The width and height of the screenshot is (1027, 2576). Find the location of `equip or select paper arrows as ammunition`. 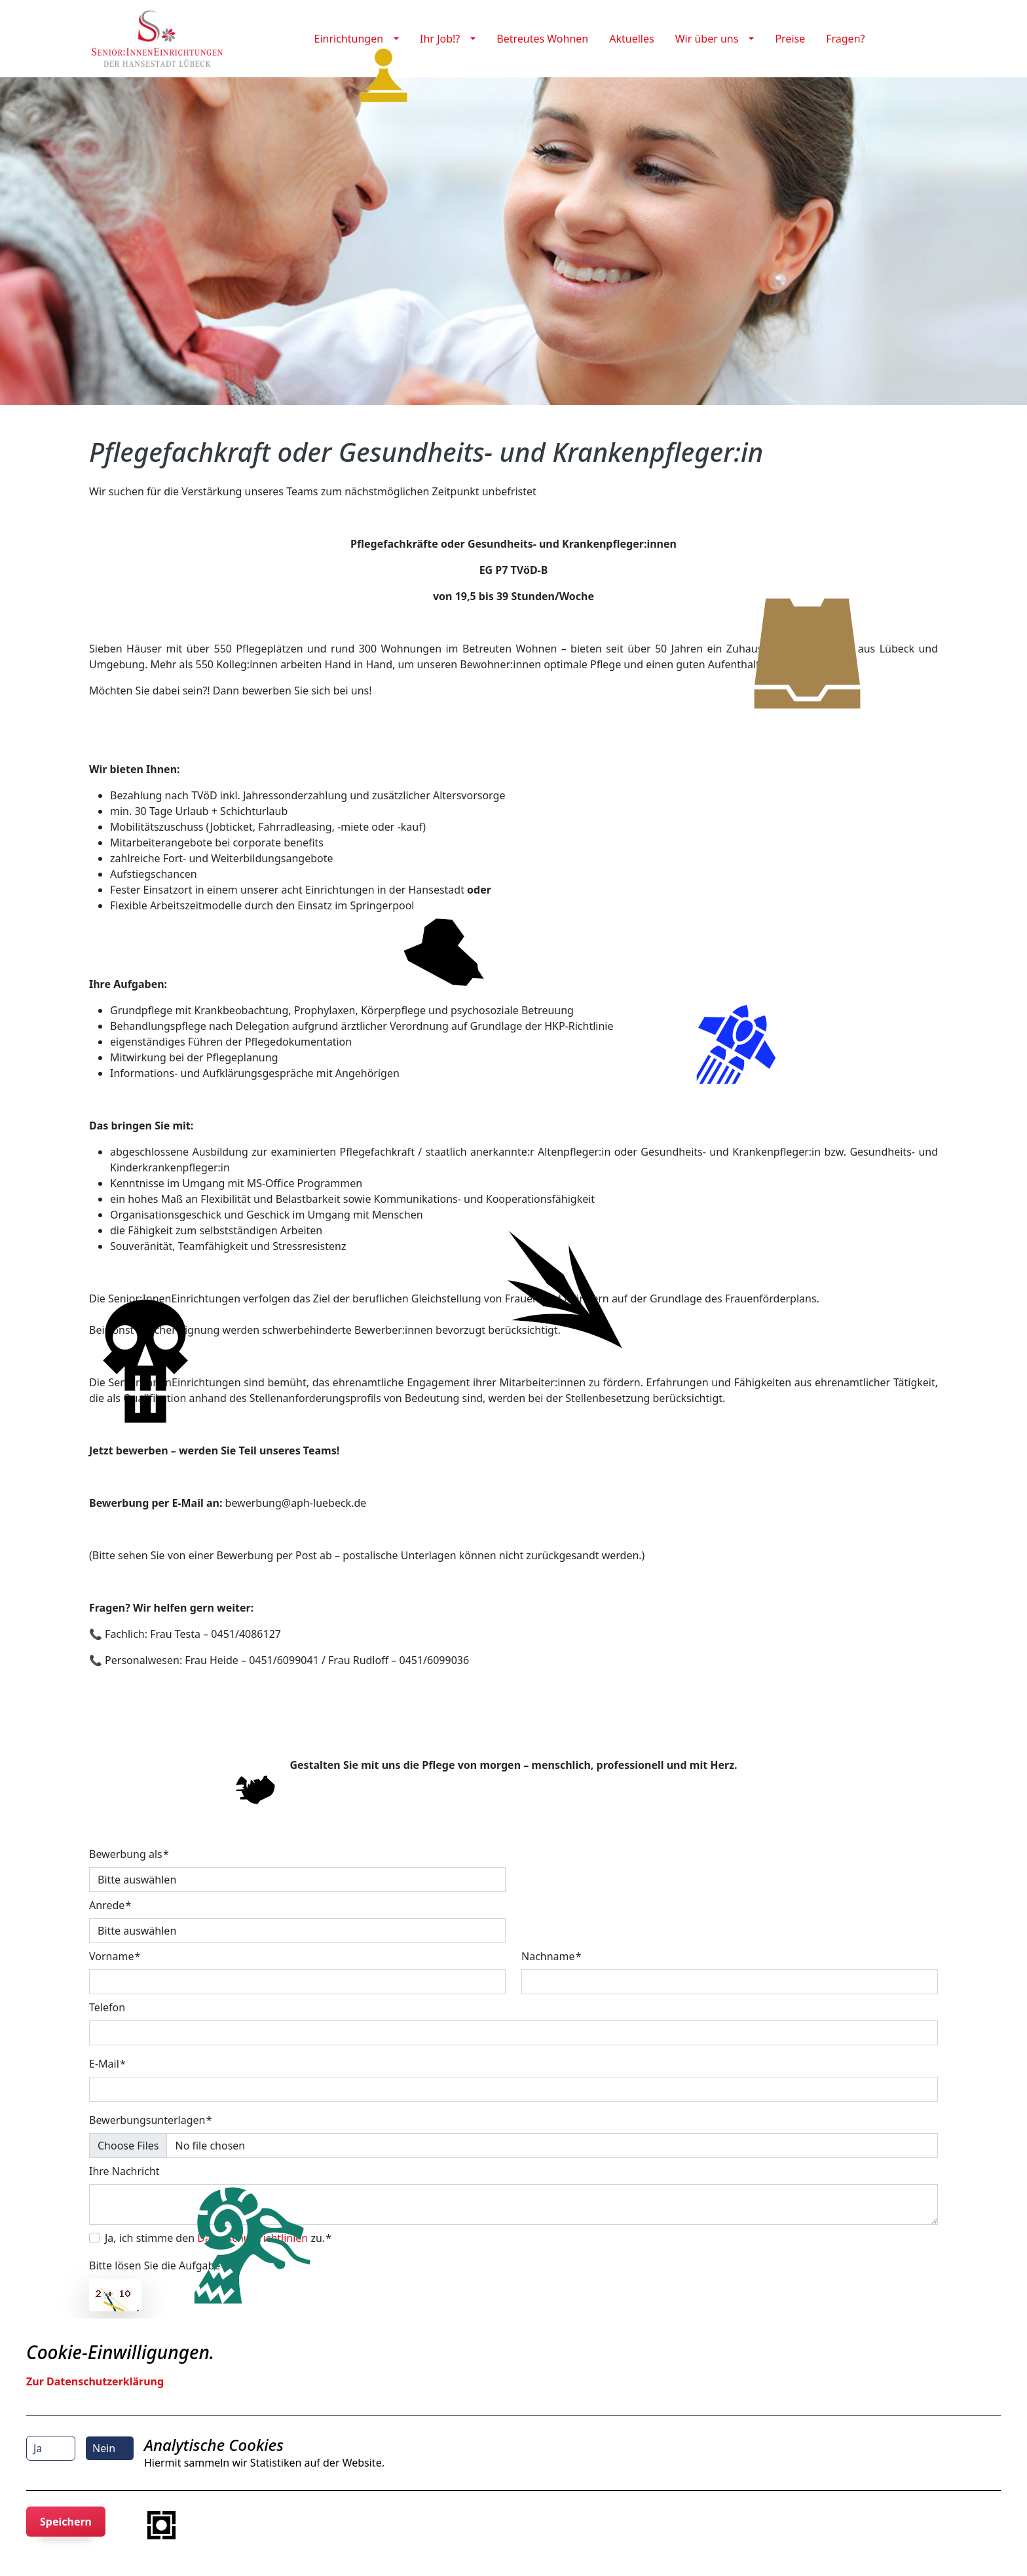

equip or select paper arrows as ammunition is located at coordinates (563, 1289).